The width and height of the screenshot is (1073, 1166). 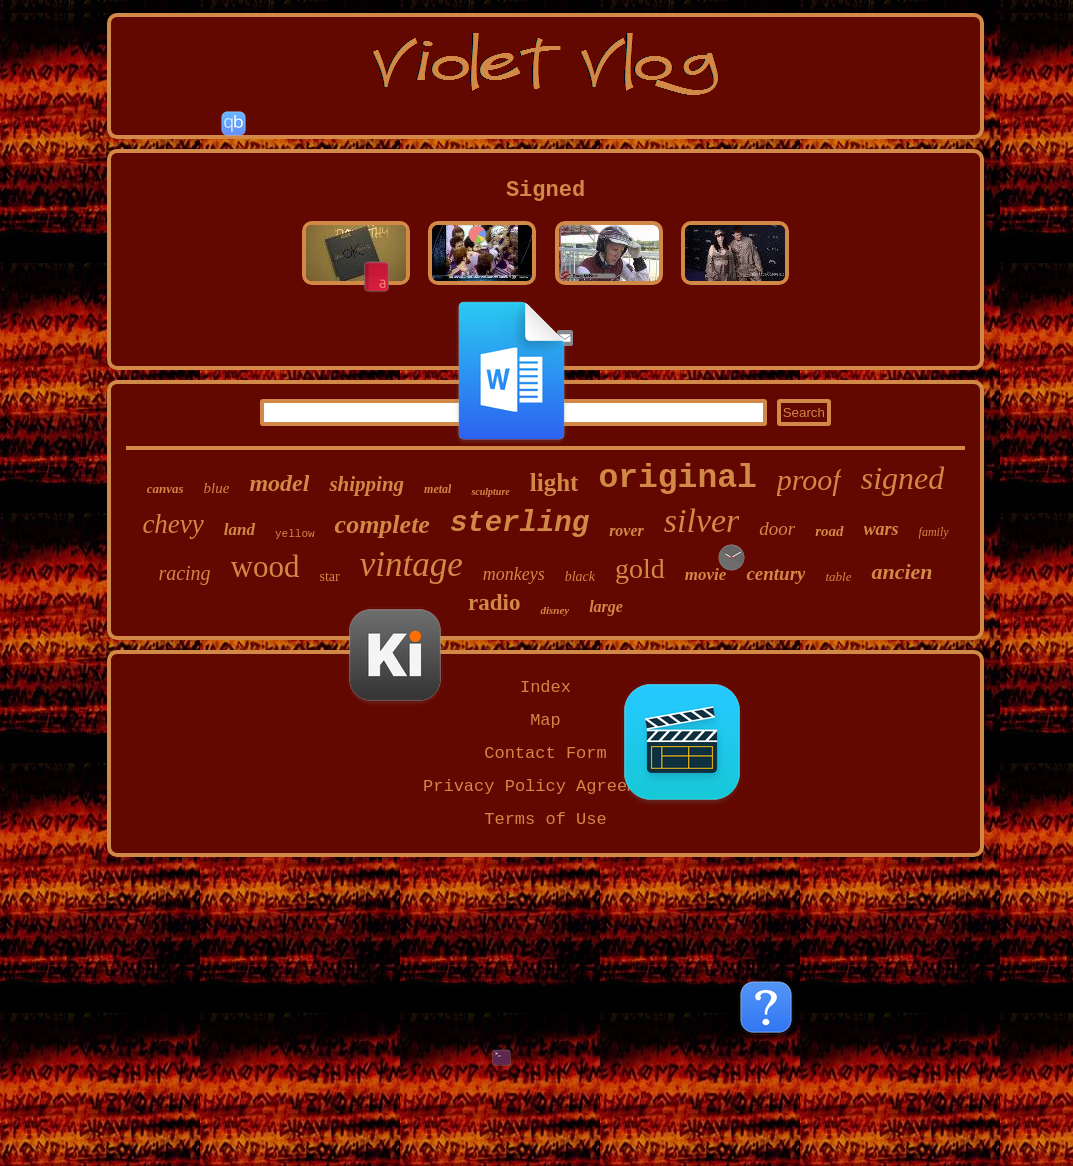 I want to click on open the dictionary app, so click(x=376, y=276).